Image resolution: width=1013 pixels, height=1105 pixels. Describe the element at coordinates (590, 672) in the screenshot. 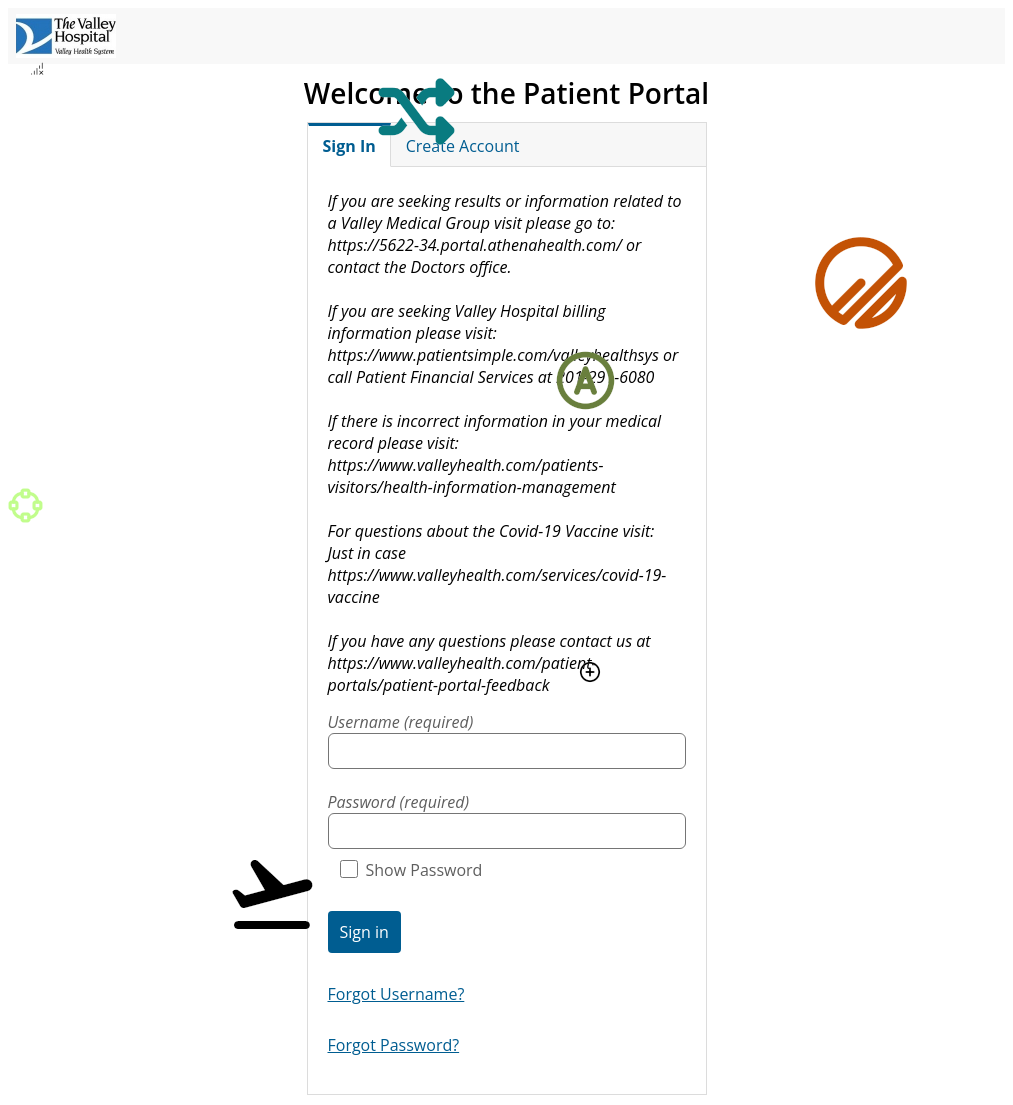

I see `add a new item` at that location.